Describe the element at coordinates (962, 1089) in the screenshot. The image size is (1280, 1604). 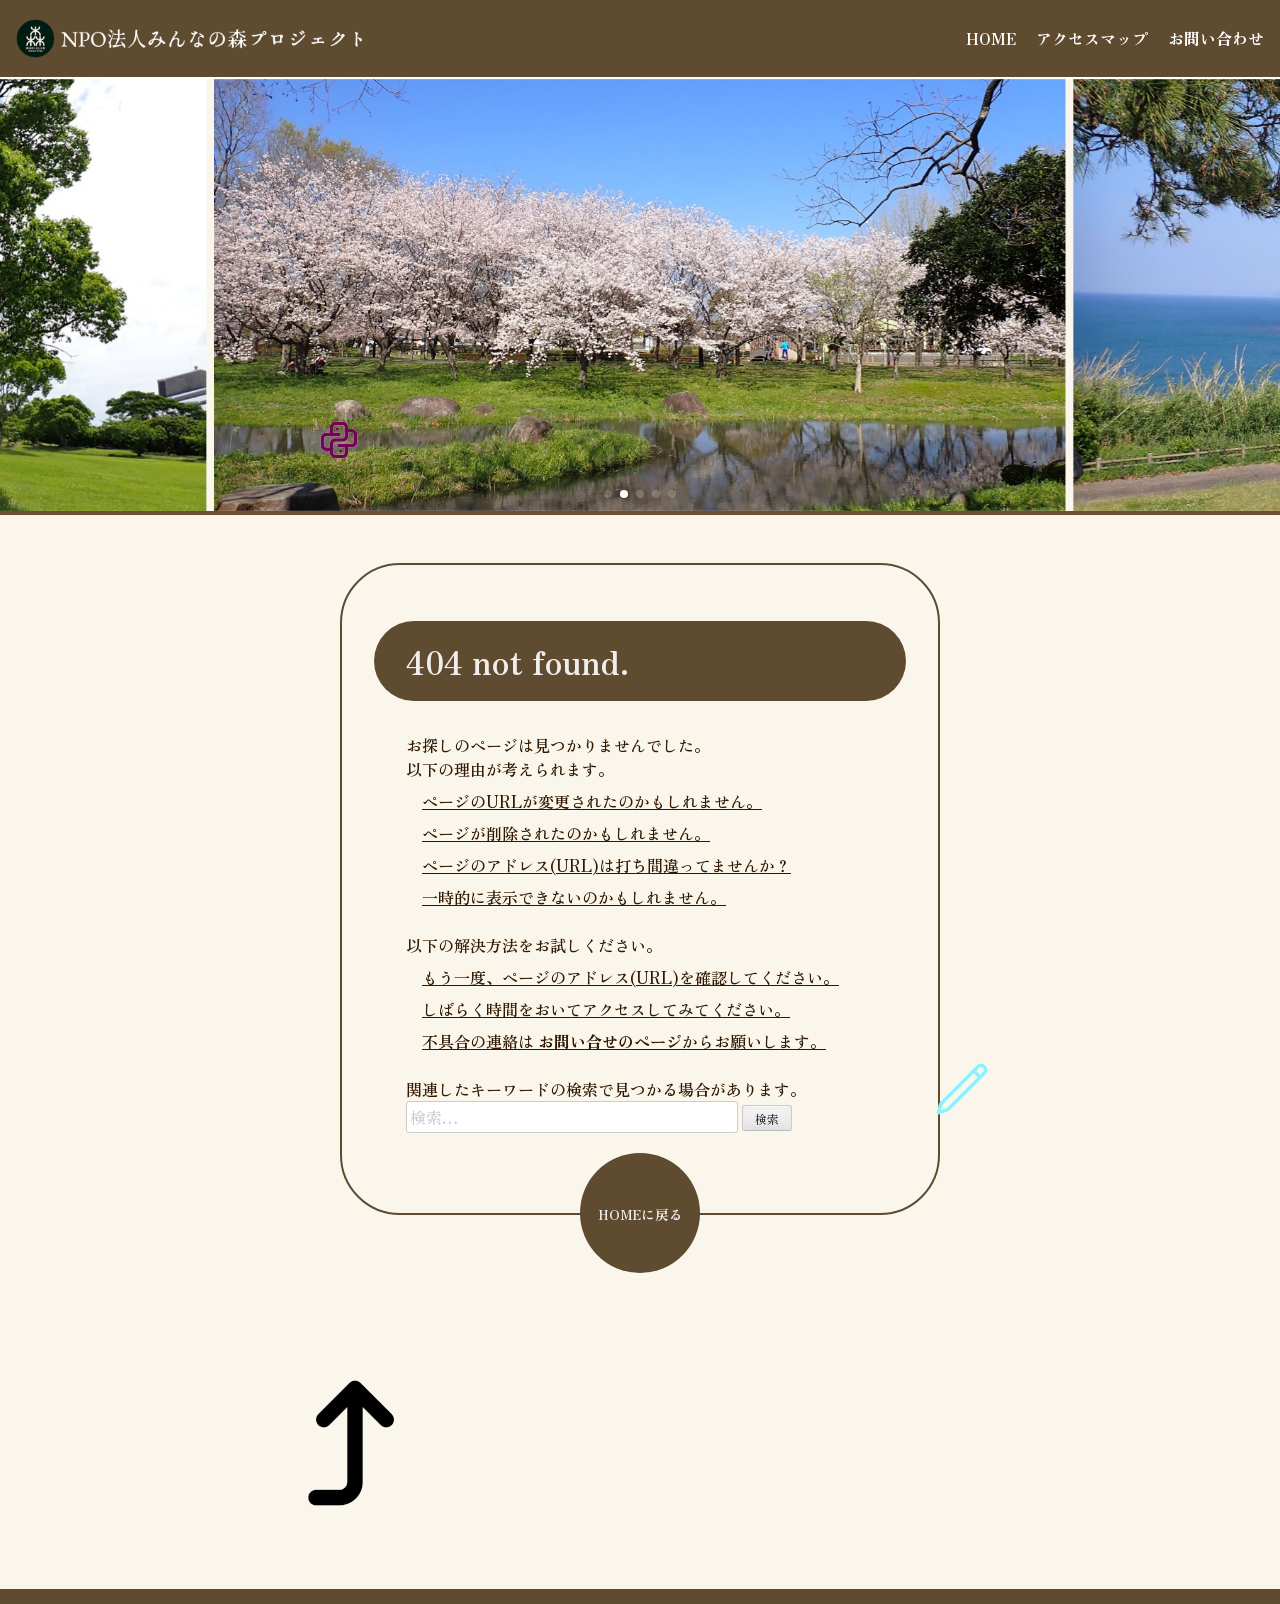
I see `edit content or text` at that location.